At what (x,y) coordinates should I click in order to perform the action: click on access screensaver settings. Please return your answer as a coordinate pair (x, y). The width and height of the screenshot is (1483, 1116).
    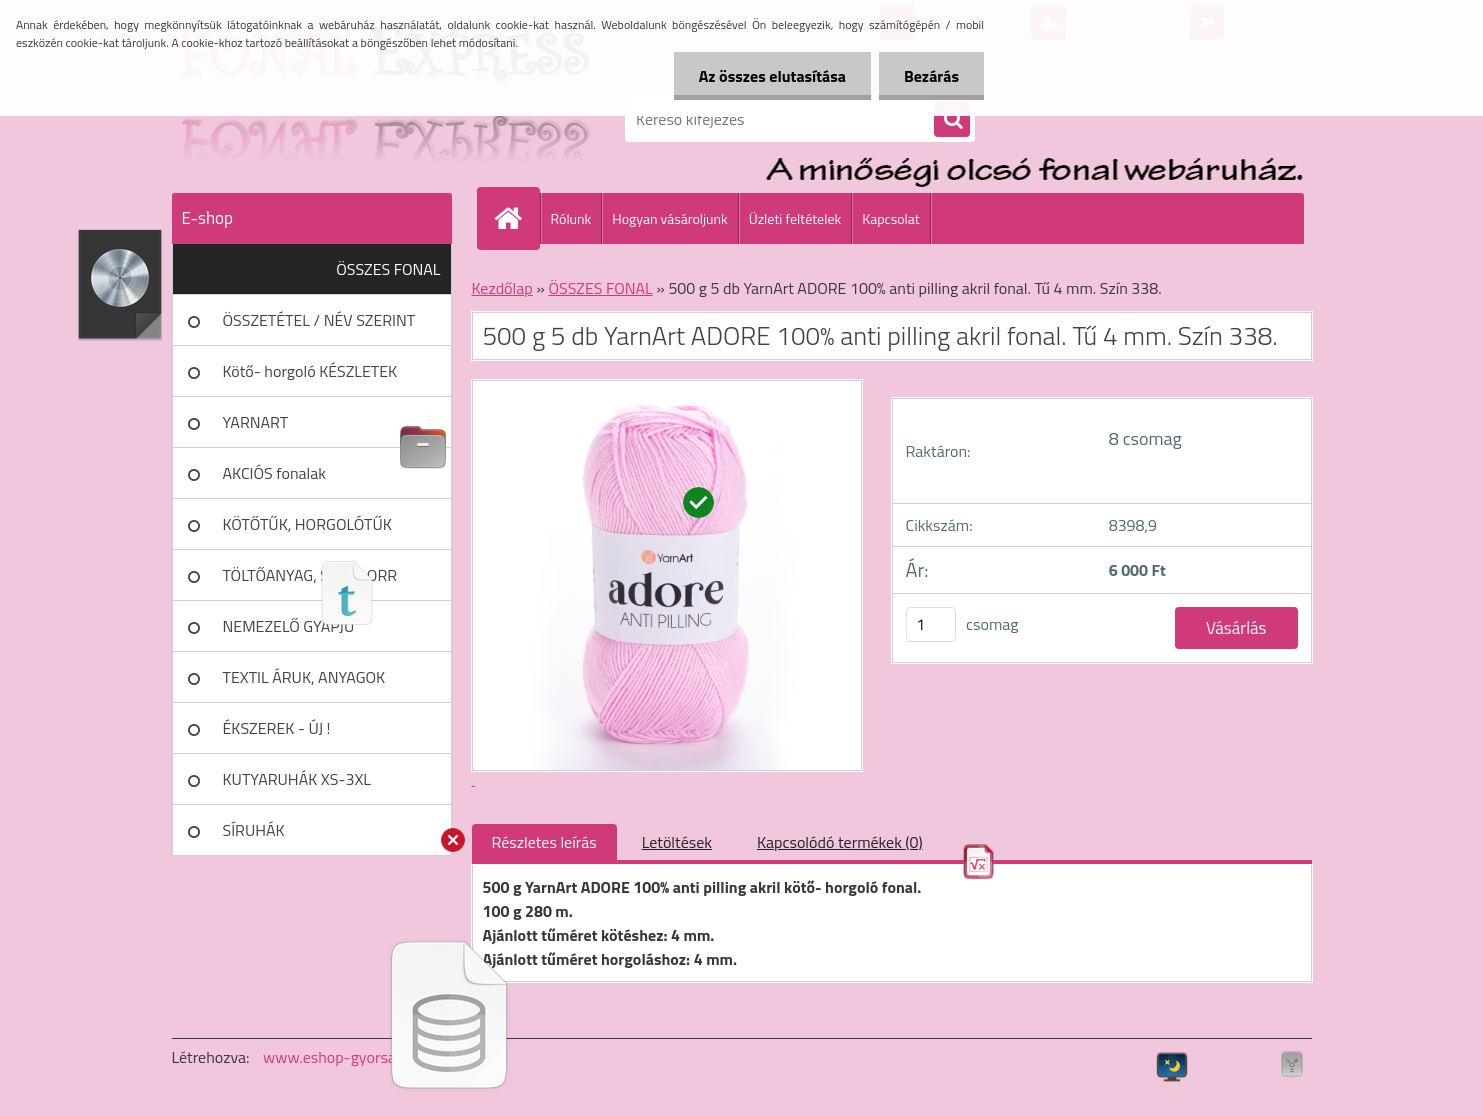
    Looking at the image, I should click on (1172, 1067).